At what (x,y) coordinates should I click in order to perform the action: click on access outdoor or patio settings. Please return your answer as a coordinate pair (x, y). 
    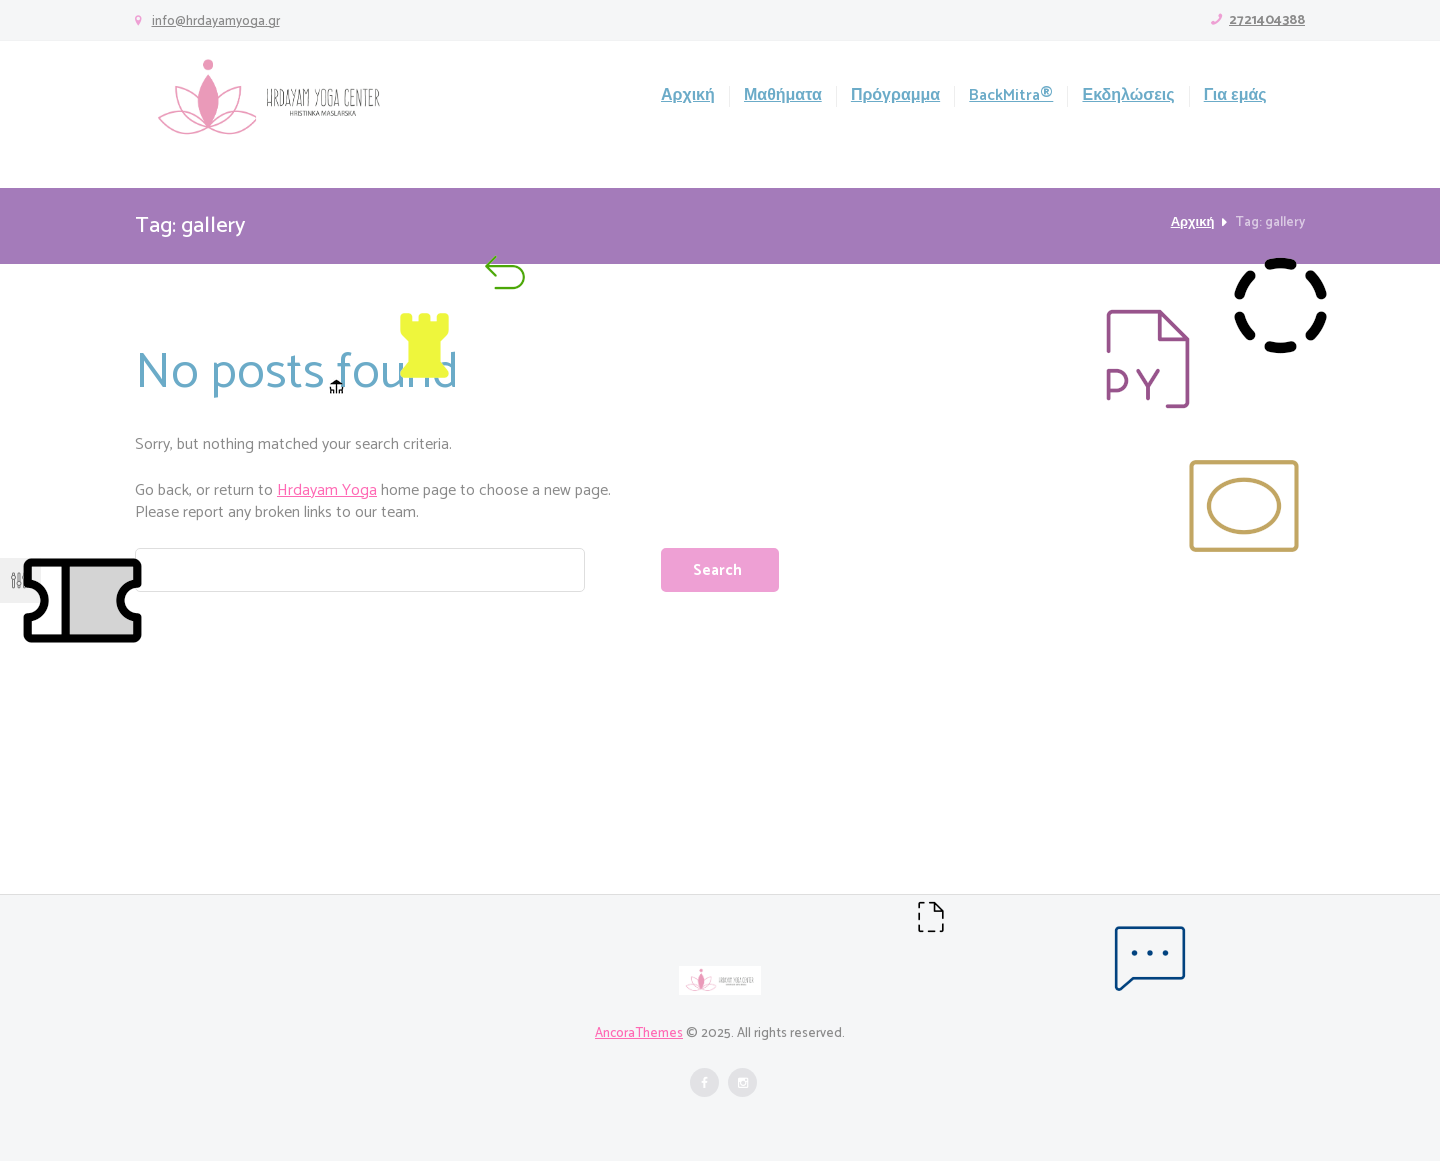
    Looking at the image, I should click on (336, 386).